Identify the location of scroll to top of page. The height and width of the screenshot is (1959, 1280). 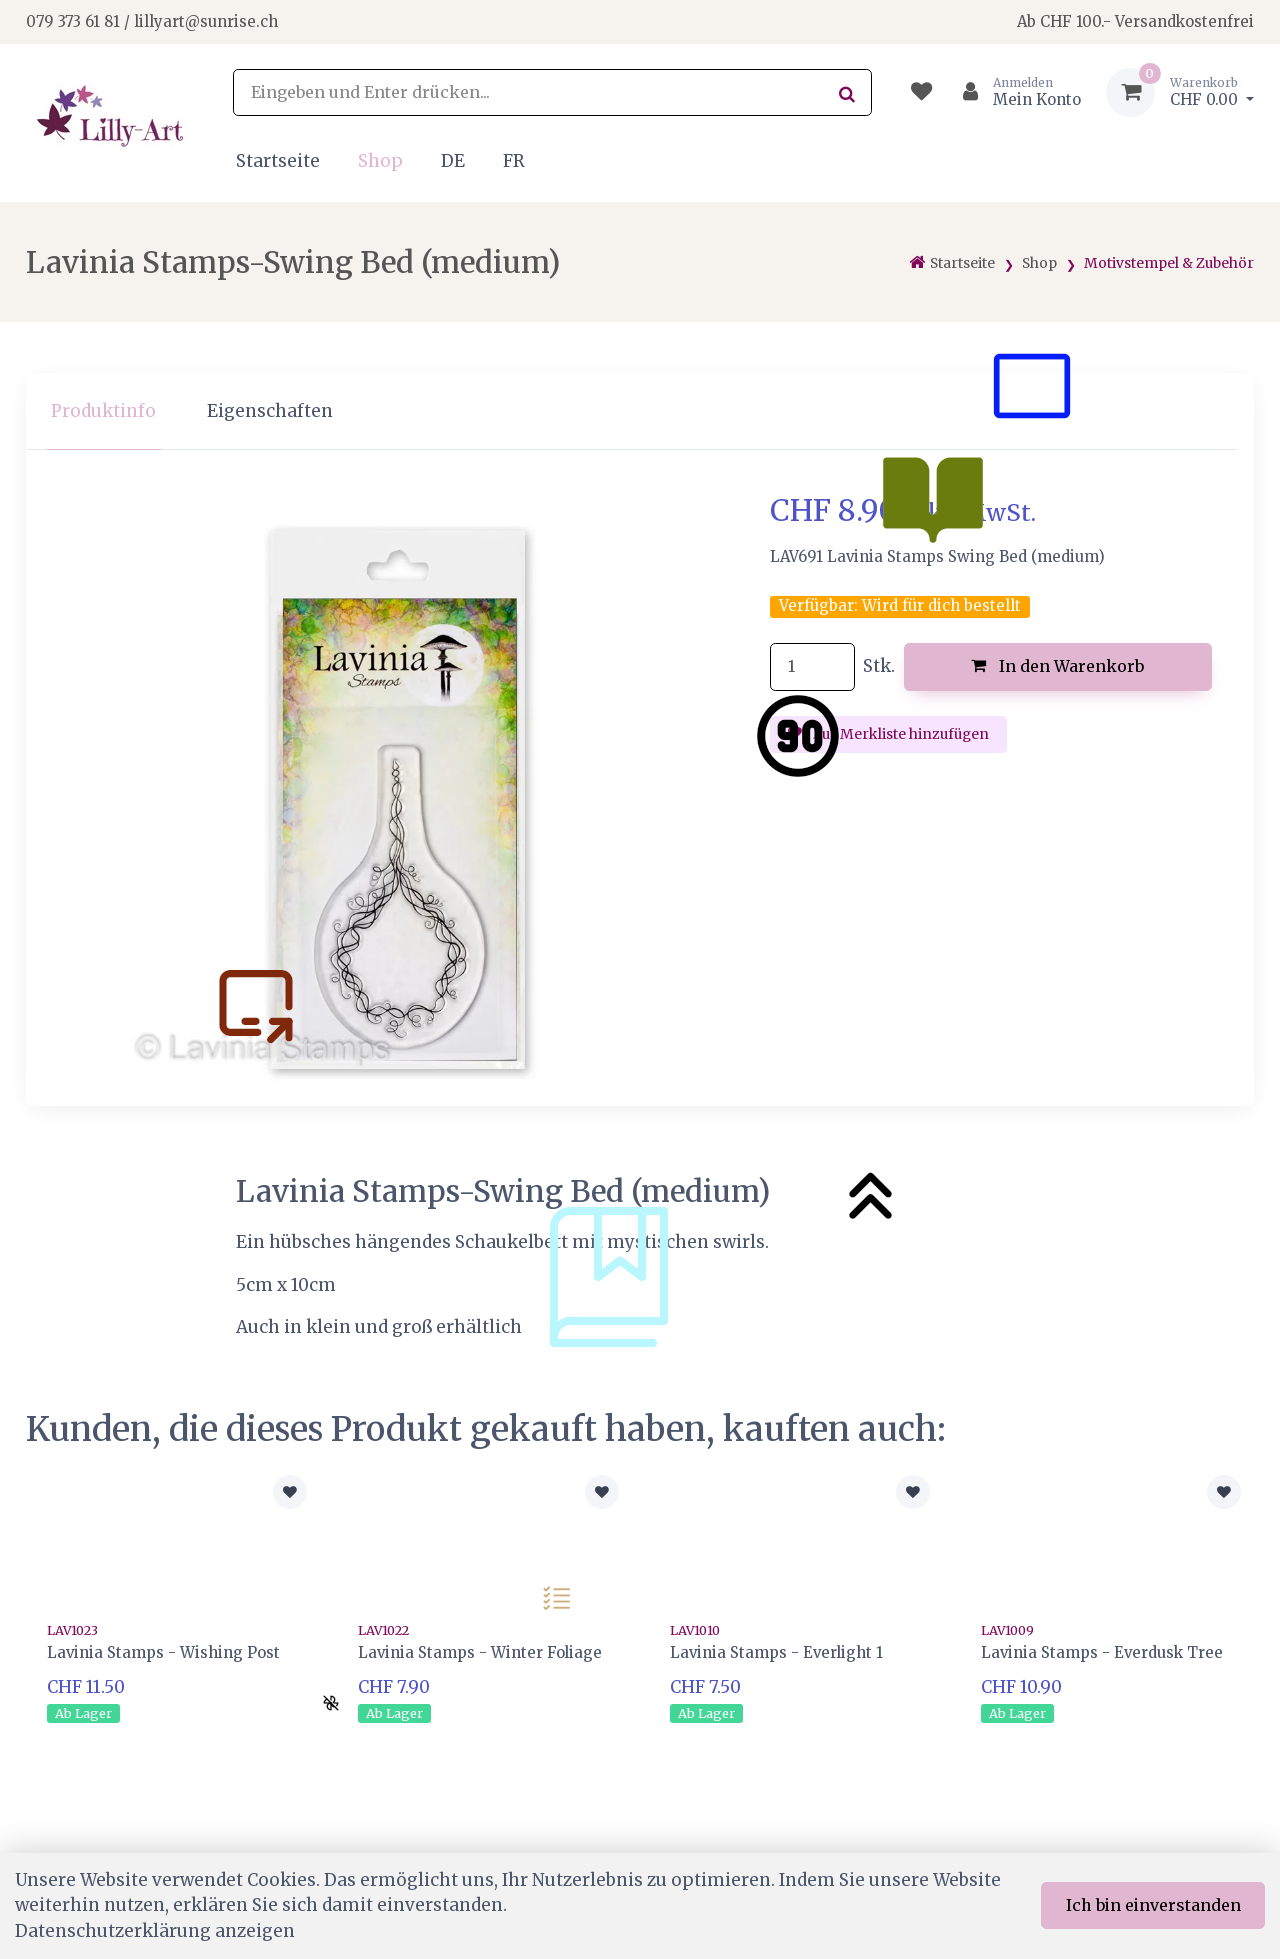
(870, 1197).